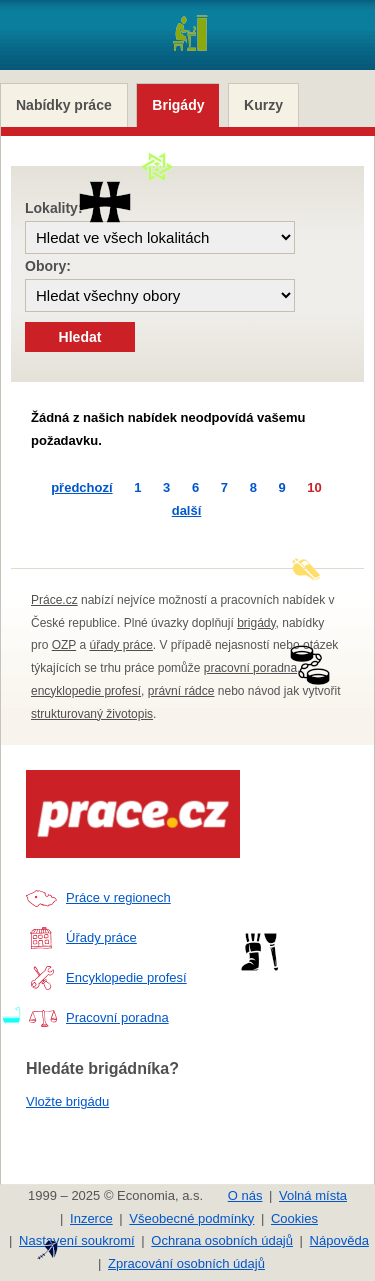 This screenshot has height=1281, width=375. I want to click on kite flying game or activity, so click(48, 1249).